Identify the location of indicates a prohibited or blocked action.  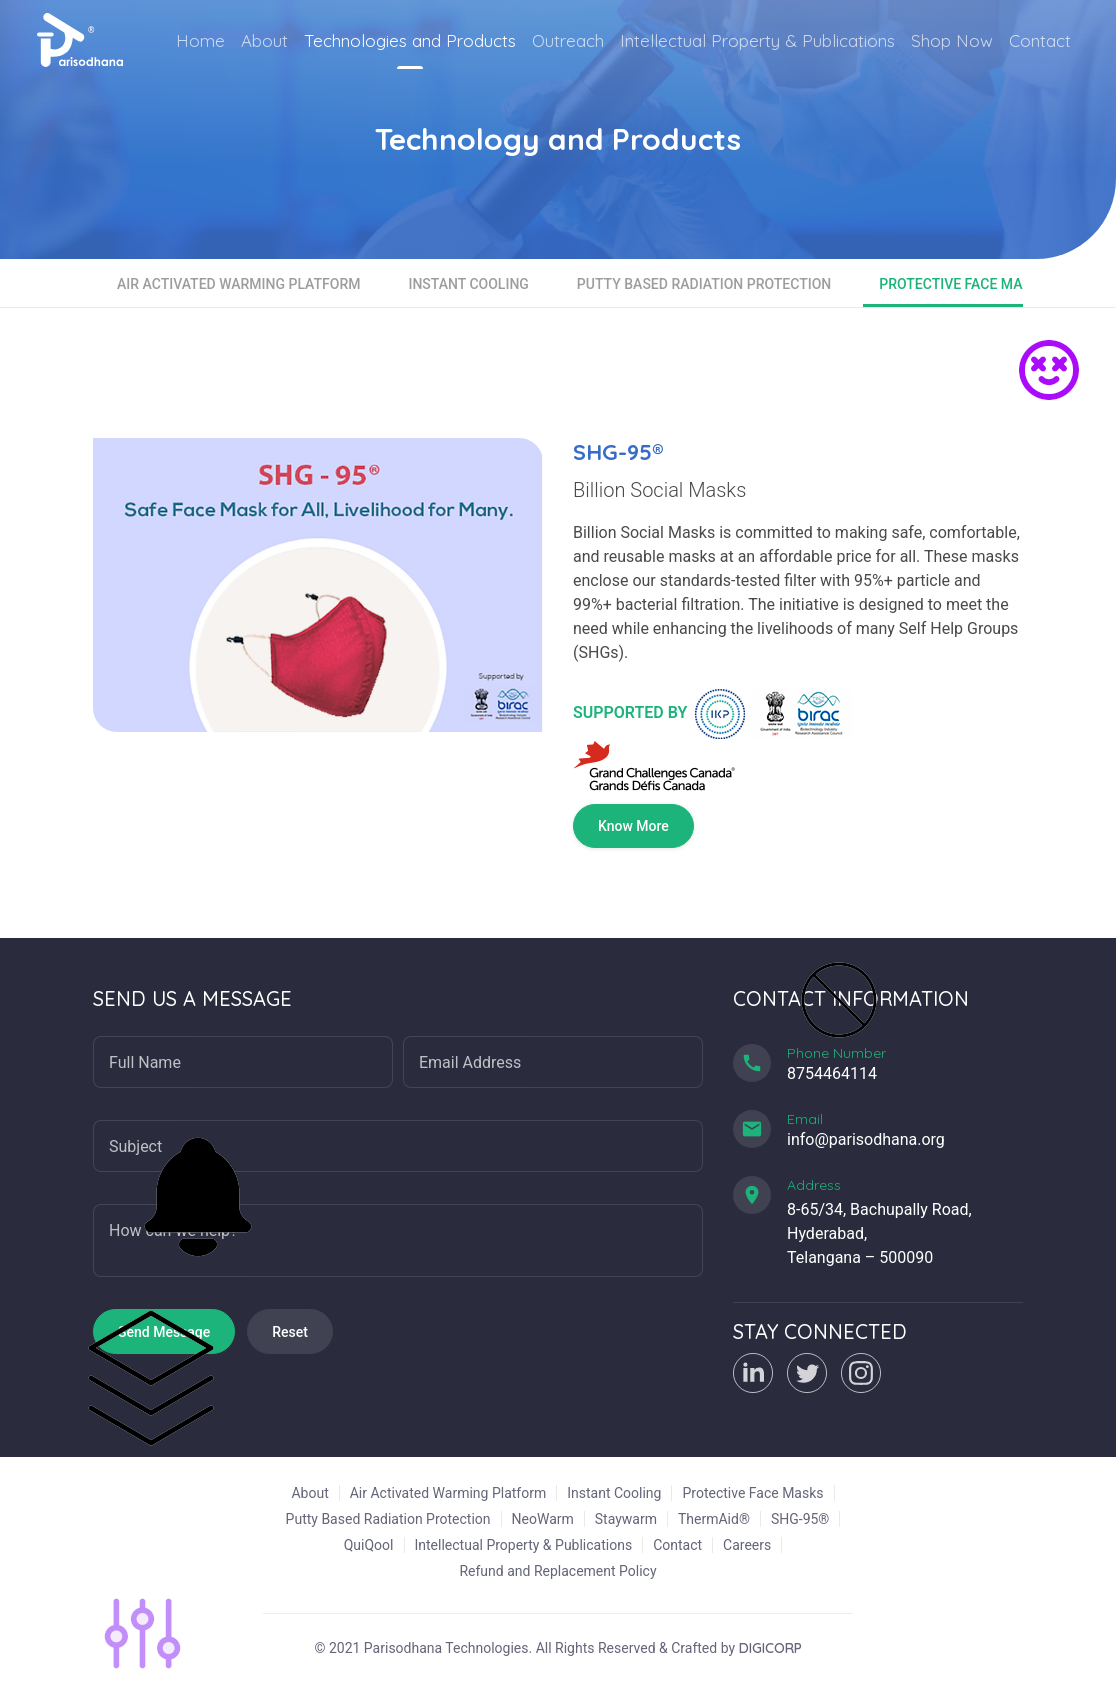
(839, 1000).